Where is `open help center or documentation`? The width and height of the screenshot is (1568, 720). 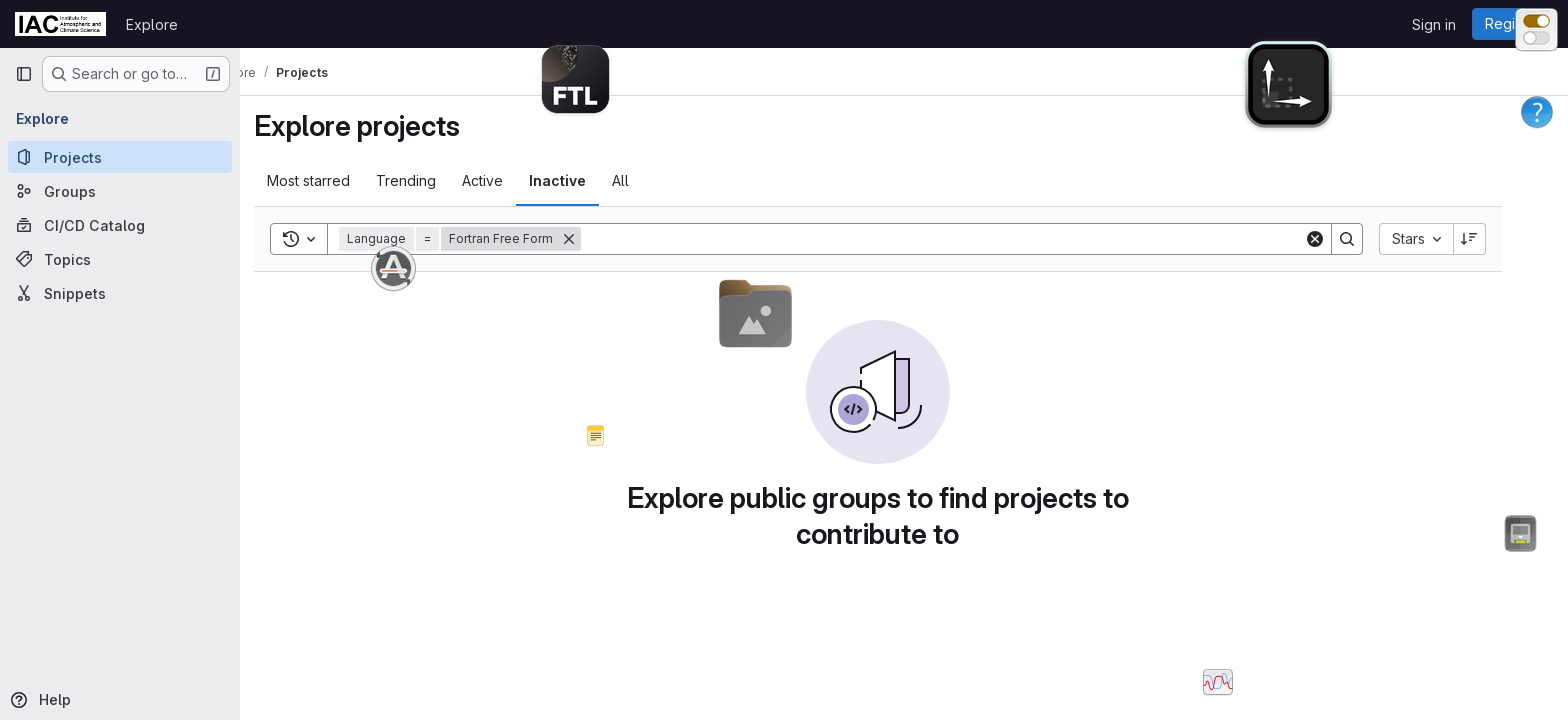
open help center or documentation is located at coordinates (1537, 112).